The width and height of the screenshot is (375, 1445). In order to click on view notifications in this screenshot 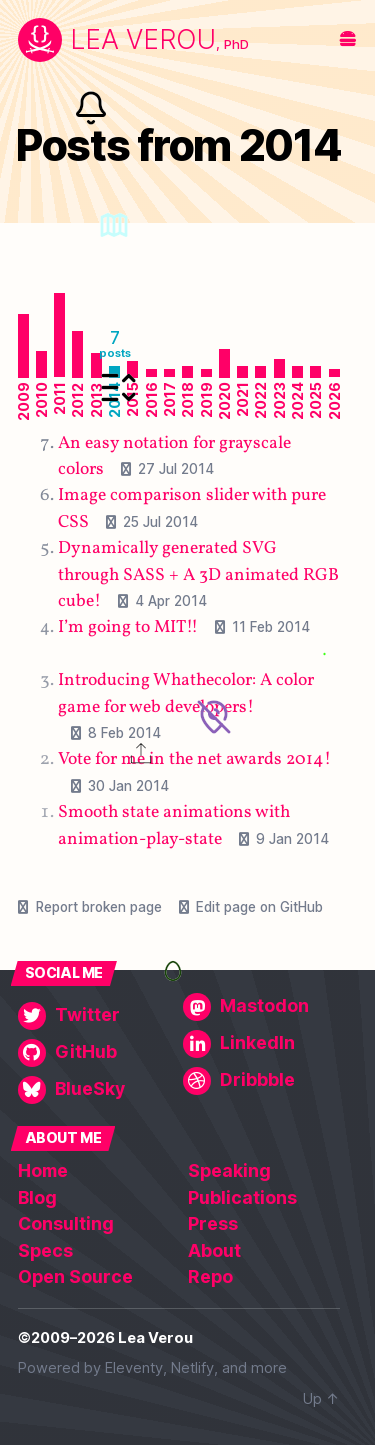, I will do `click(91, 108)`.